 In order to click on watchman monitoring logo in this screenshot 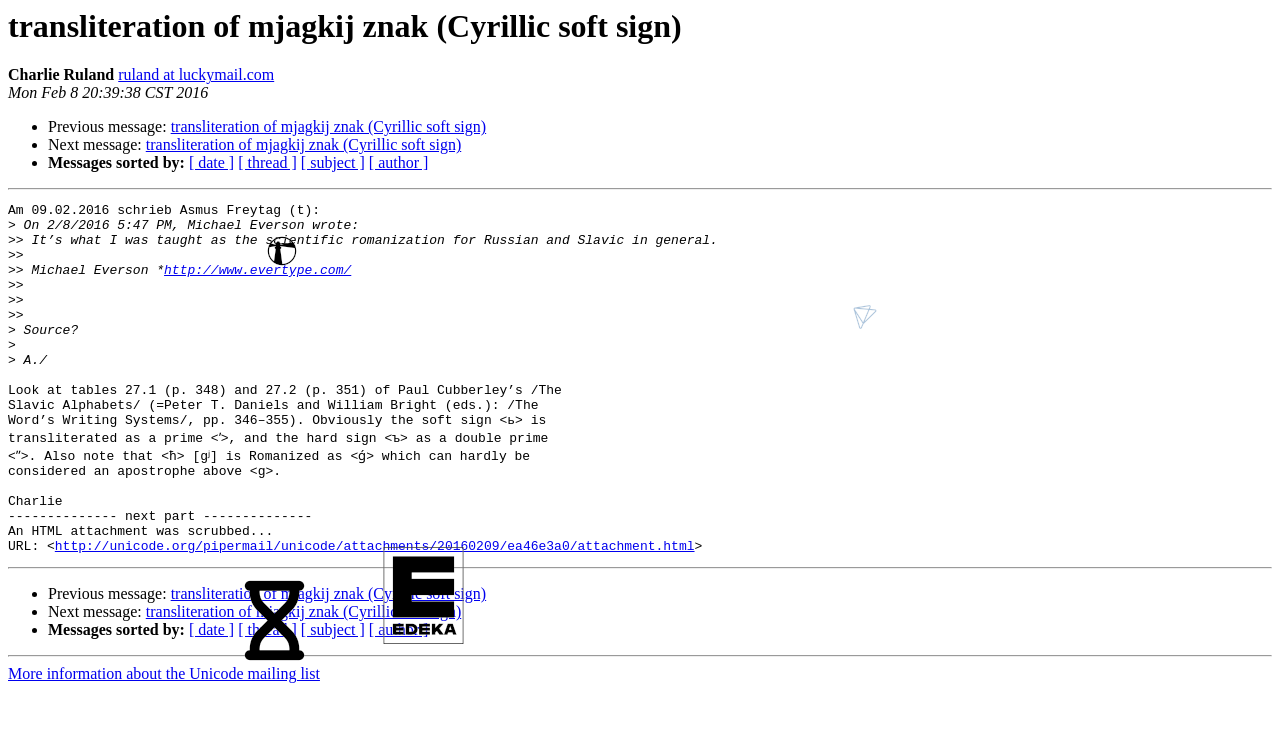, I will do `click(282, 251)`.